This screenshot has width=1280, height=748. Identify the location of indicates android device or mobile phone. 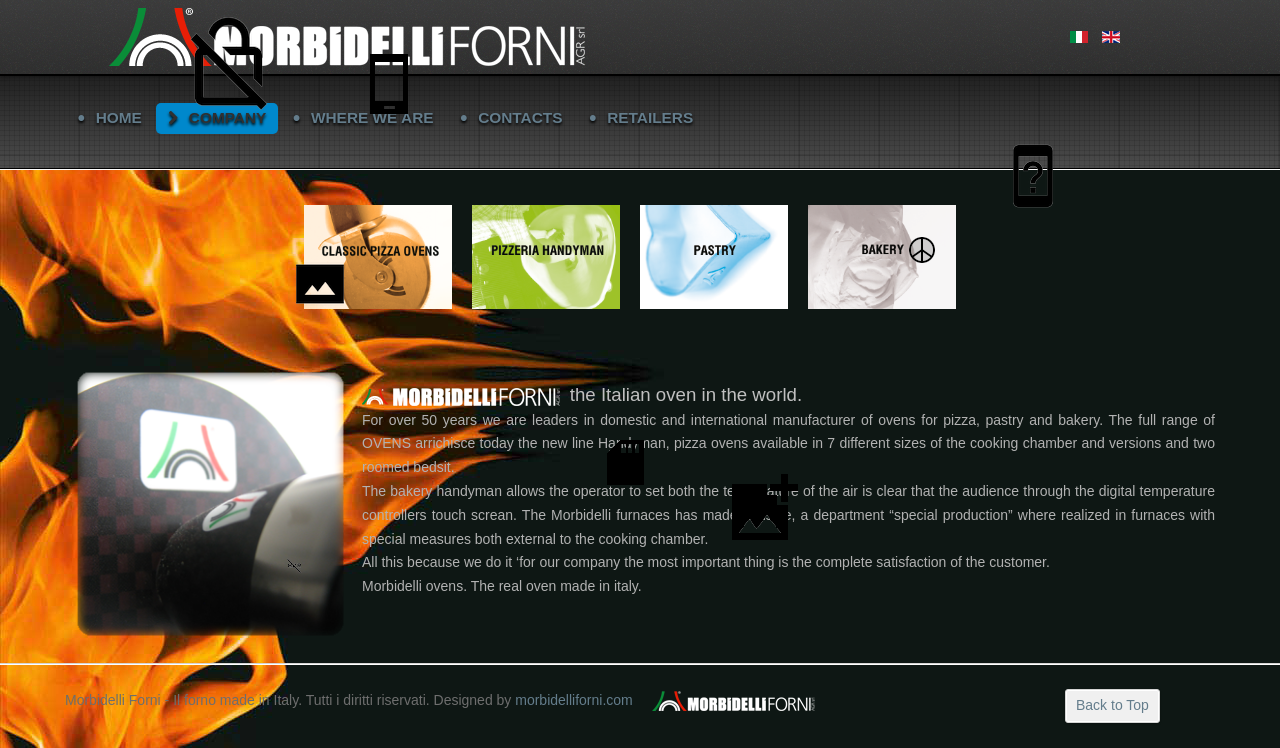
(389, 84).